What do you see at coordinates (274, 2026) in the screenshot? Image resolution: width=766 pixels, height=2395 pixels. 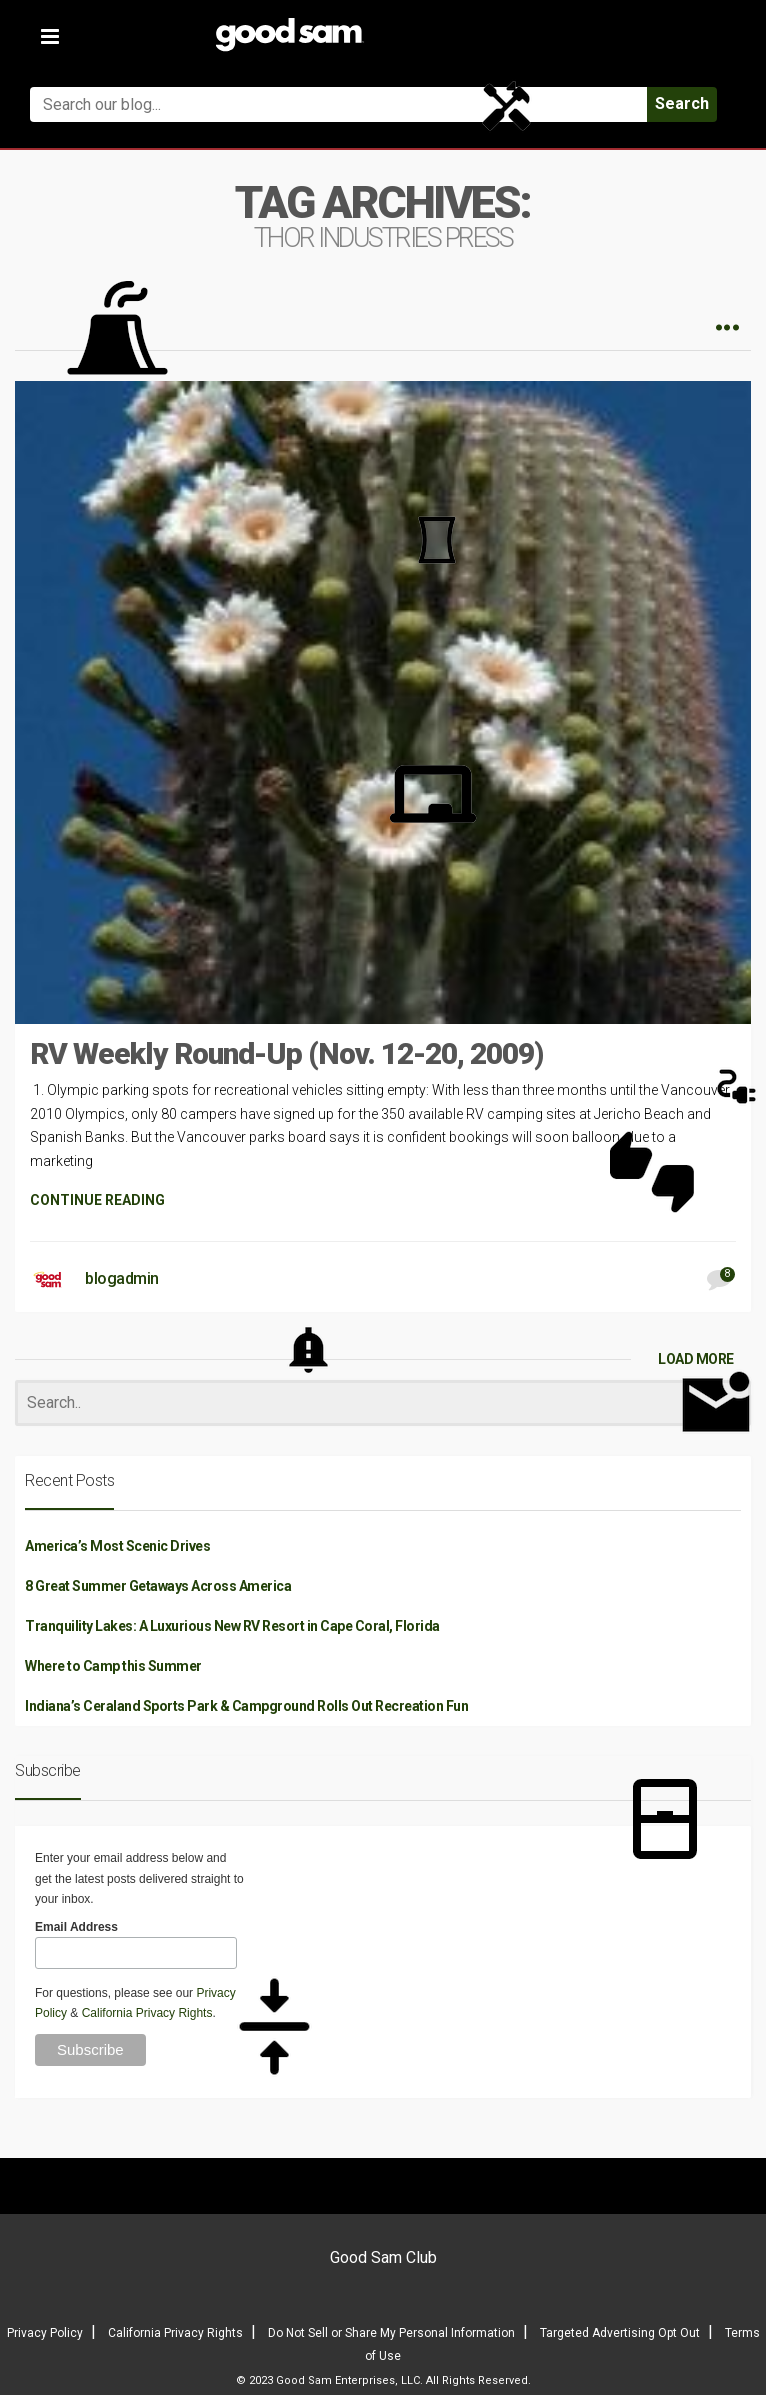 I see `center content vertically` at bounding box center [274, 2026].